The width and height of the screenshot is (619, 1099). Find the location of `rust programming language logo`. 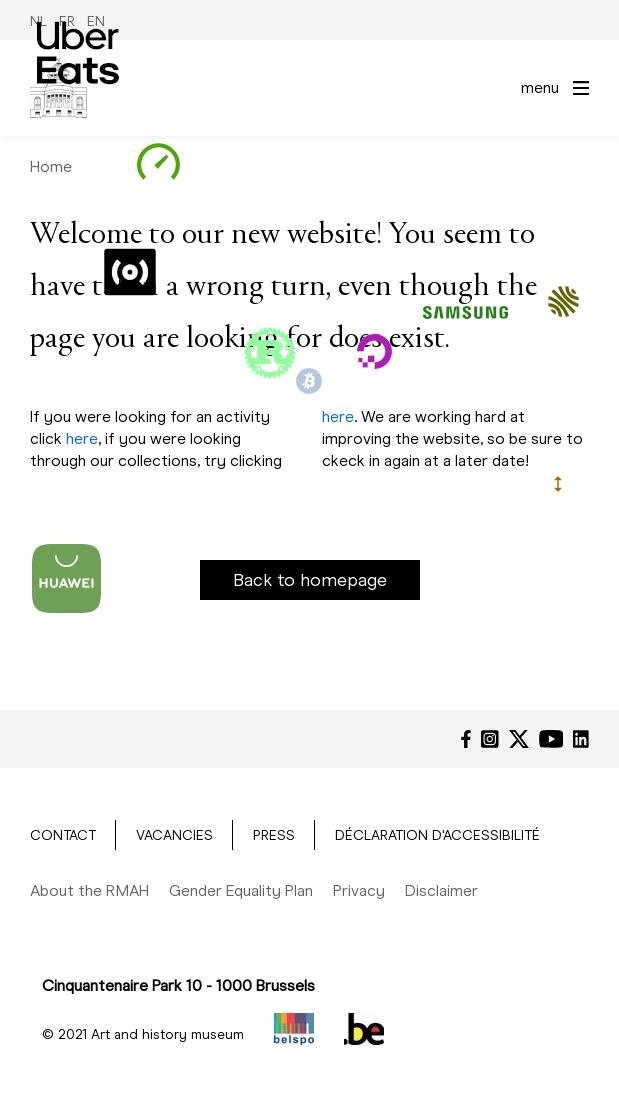

rust programming language logo is located at coordinates (270, 353).